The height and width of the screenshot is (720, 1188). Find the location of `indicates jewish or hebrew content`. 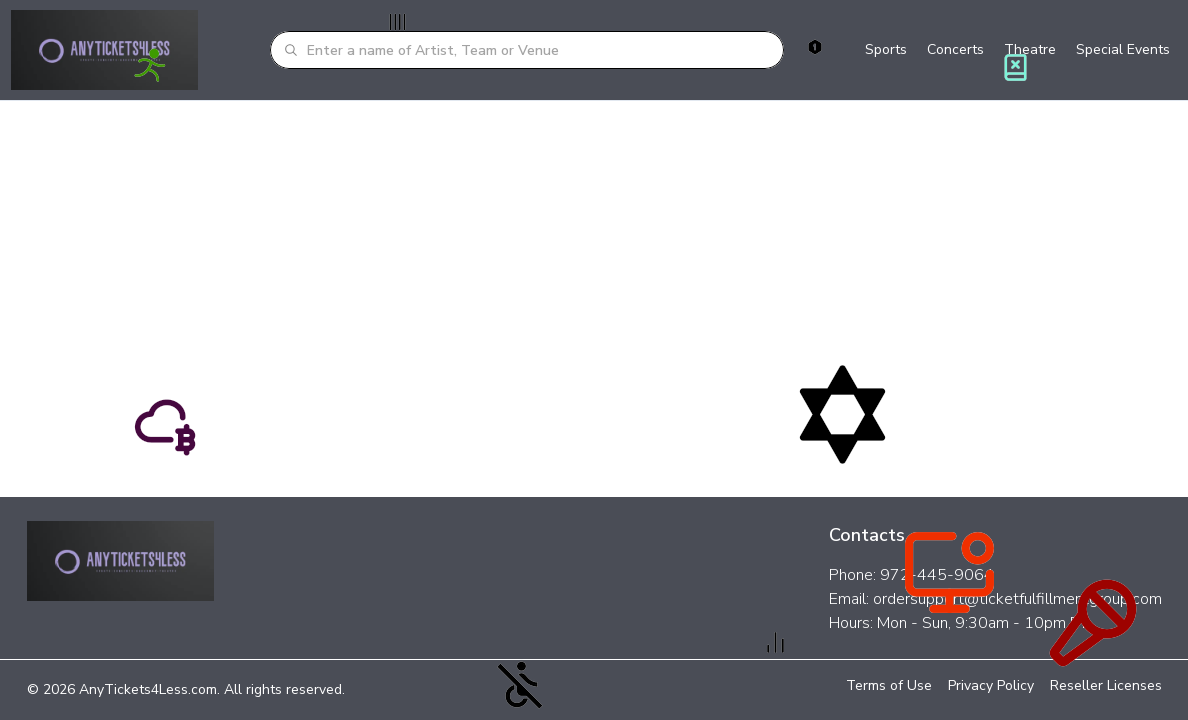

indicates jewish or hebrew content is located at coordinates (842, 414).